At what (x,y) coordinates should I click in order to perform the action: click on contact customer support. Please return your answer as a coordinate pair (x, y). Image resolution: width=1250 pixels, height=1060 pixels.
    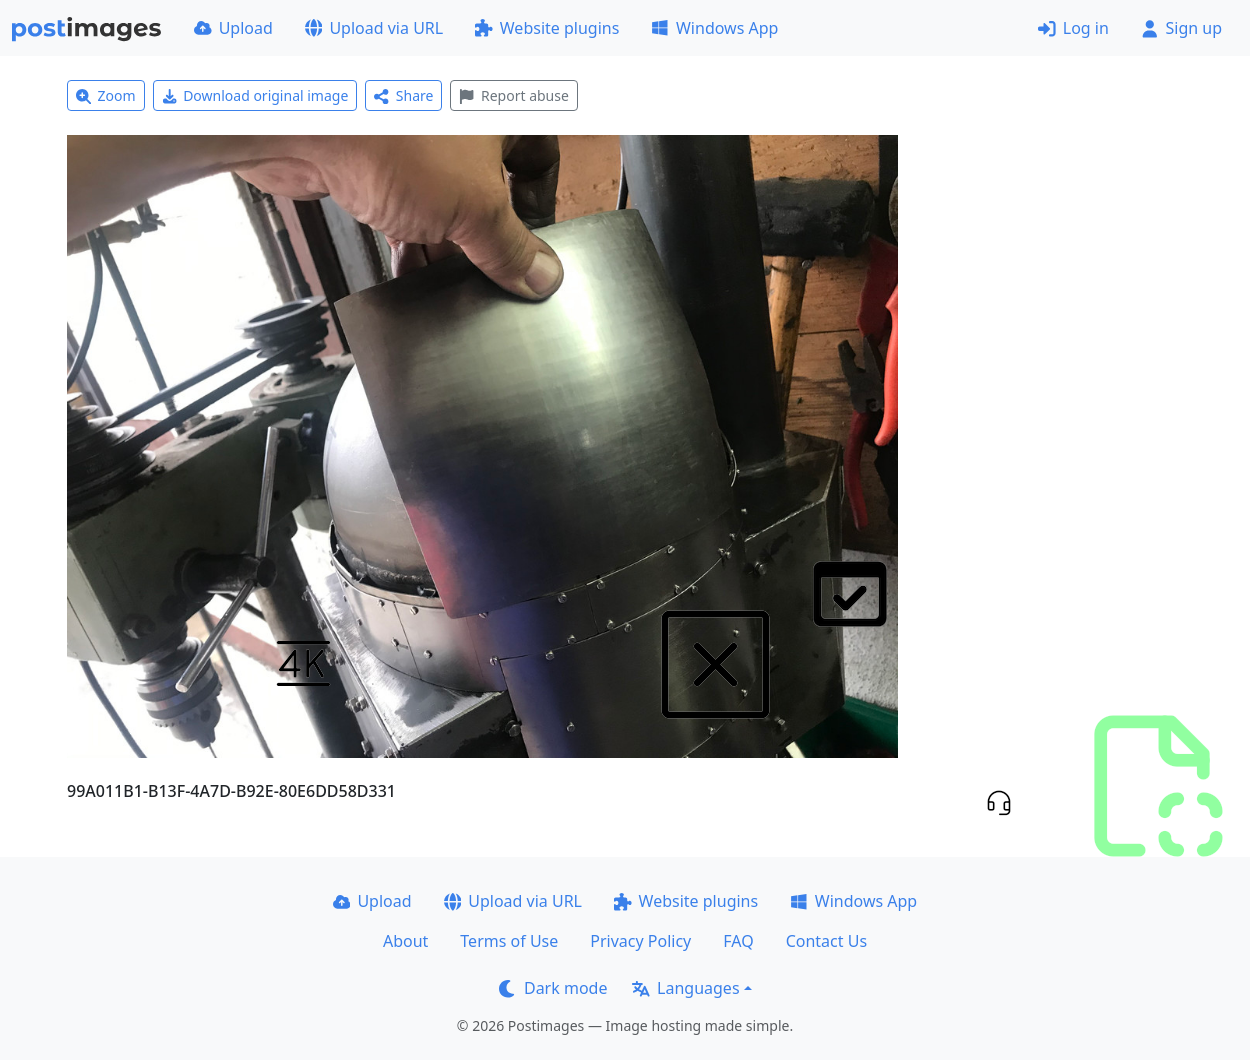
    Looking at the image, I should click on (999, 802).